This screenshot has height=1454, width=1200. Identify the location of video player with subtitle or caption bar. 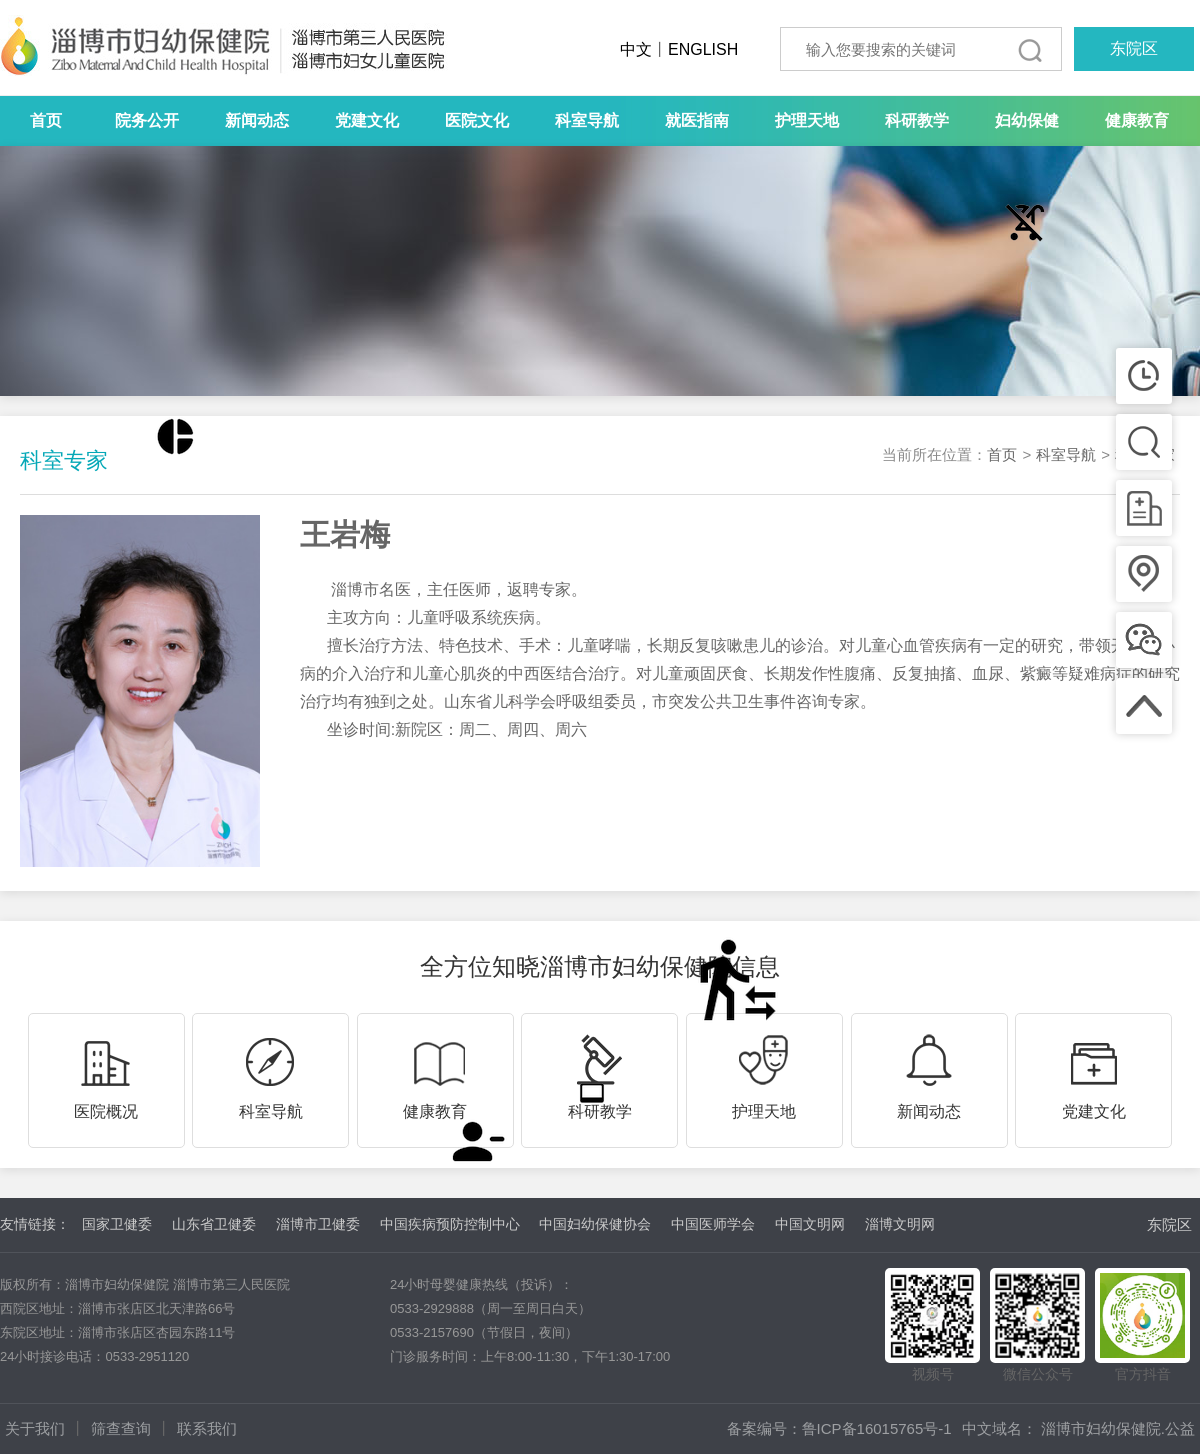
(592, 1093).